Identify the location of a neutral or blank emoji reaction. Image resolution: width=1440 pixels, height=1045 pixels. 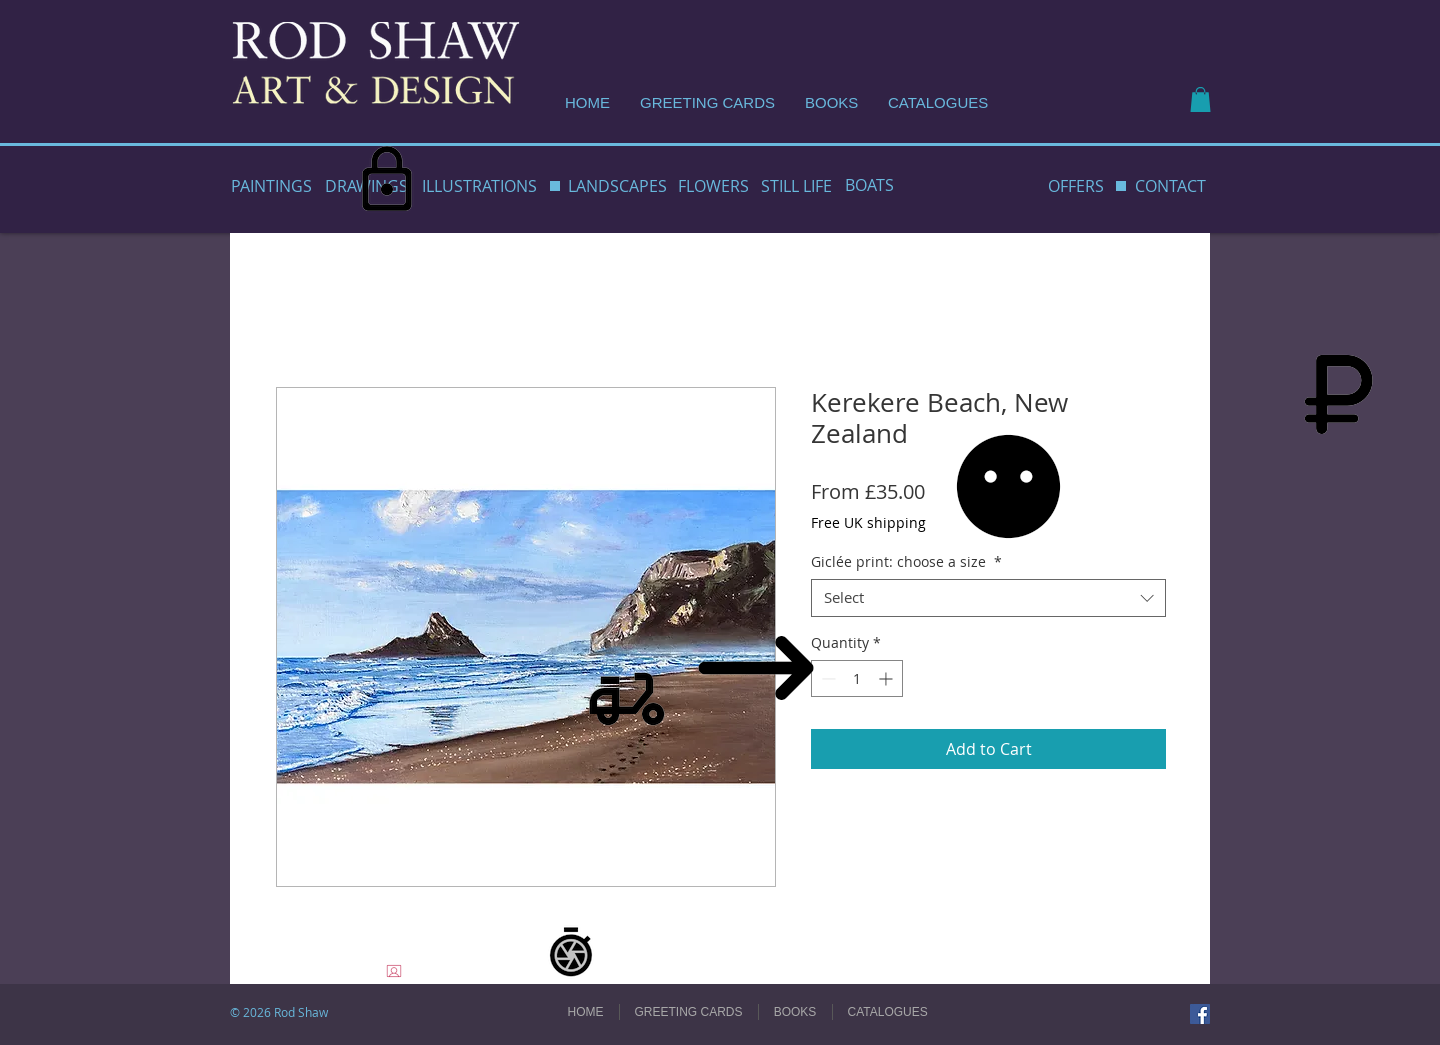
(1008, 486).